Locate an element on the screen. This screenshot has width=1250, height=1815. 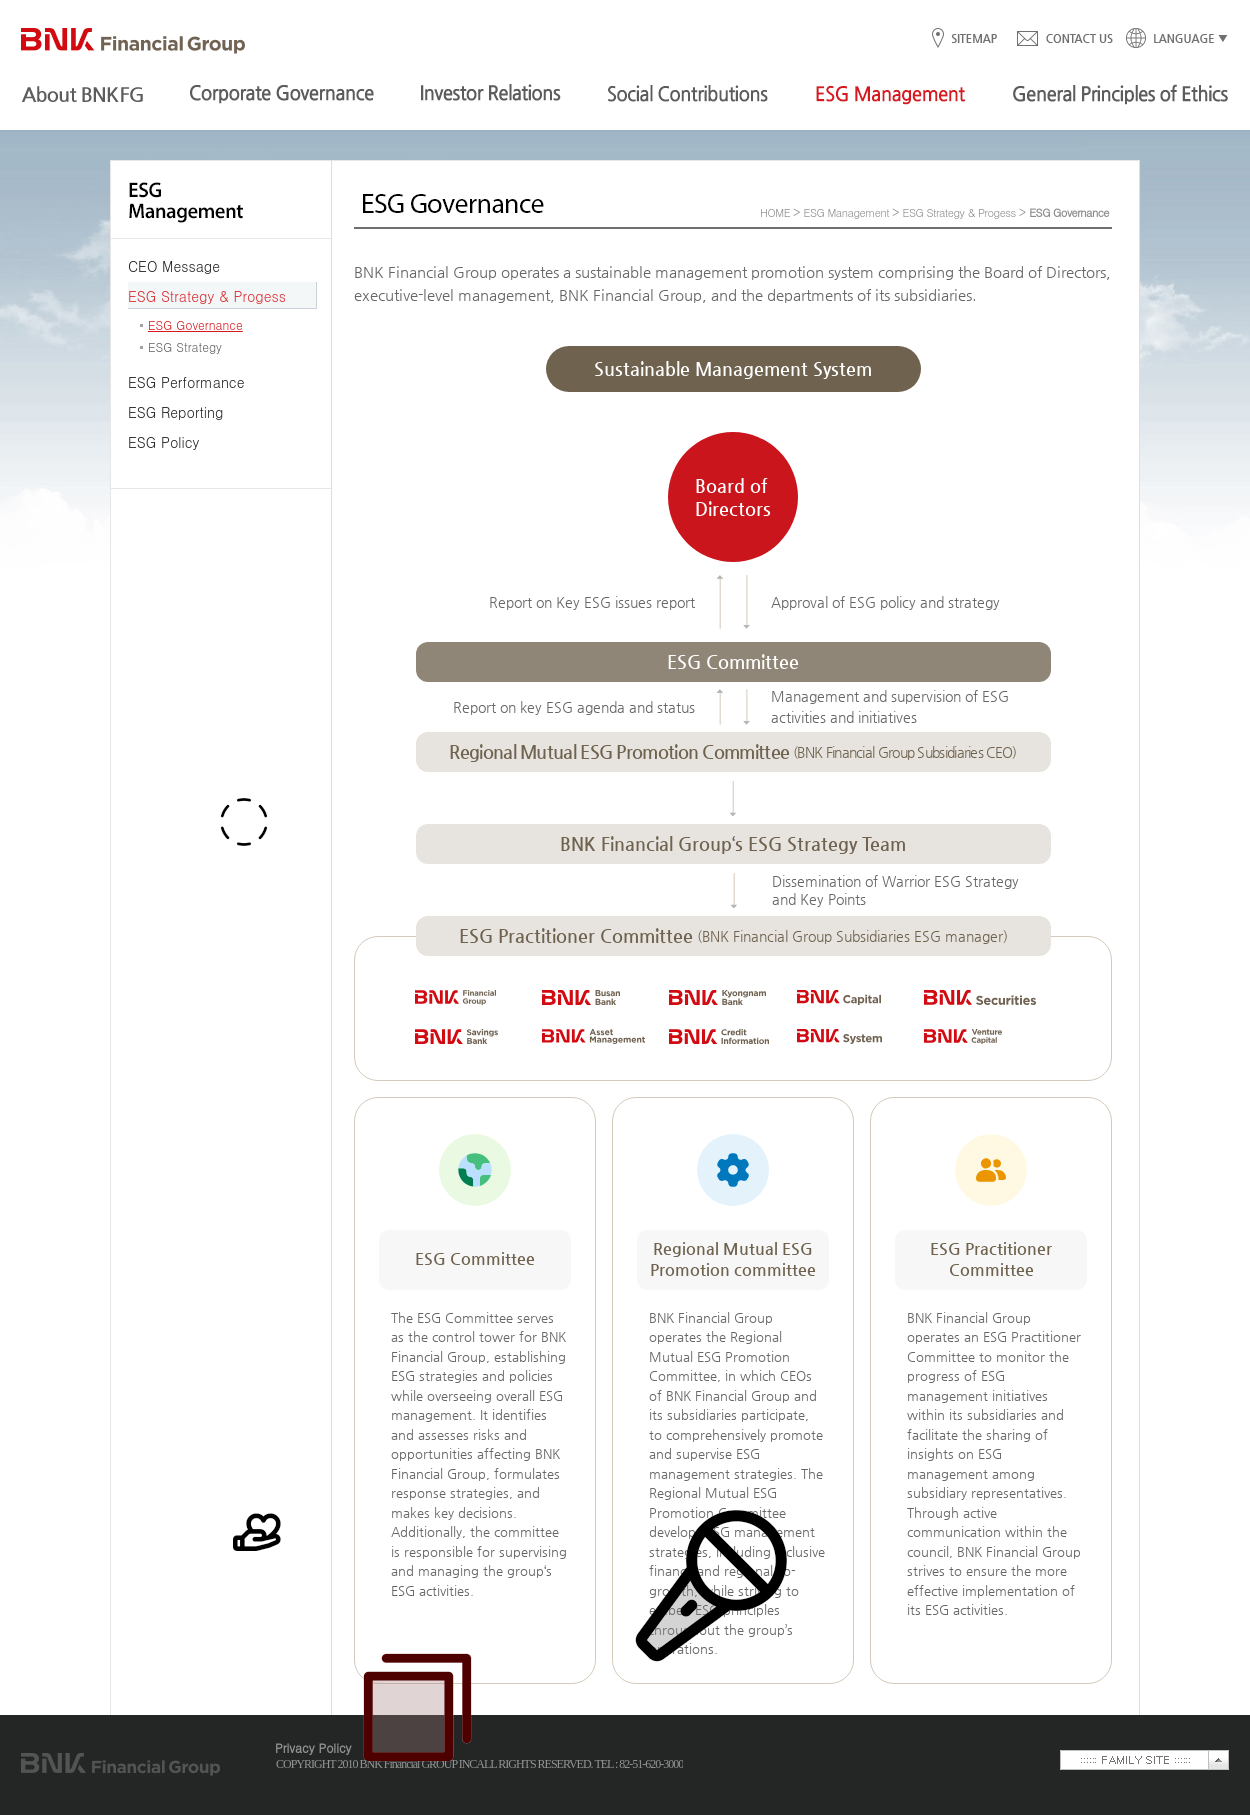
donate or give to charity is located at coordinates (258, 1533).